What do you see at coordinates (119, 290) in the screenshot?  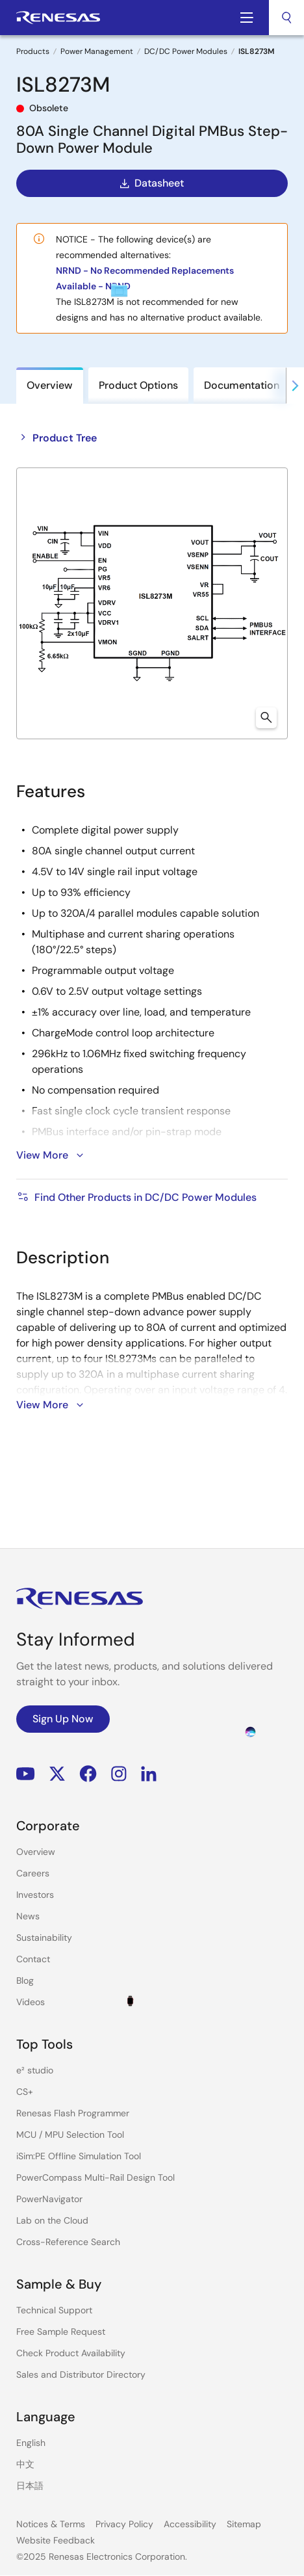 I see `open the desktop folder` at bounding box center [119, 290].